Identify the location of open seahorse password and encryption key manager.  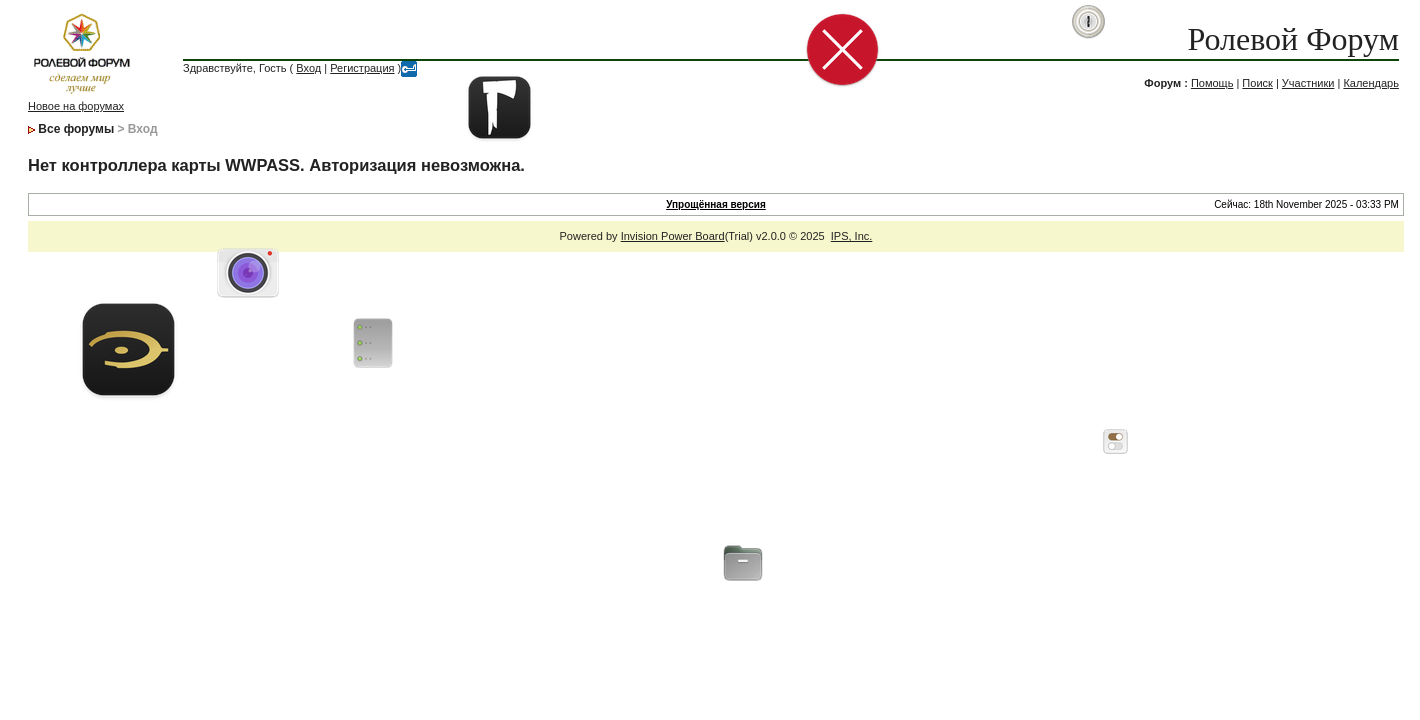
(1088, 21).